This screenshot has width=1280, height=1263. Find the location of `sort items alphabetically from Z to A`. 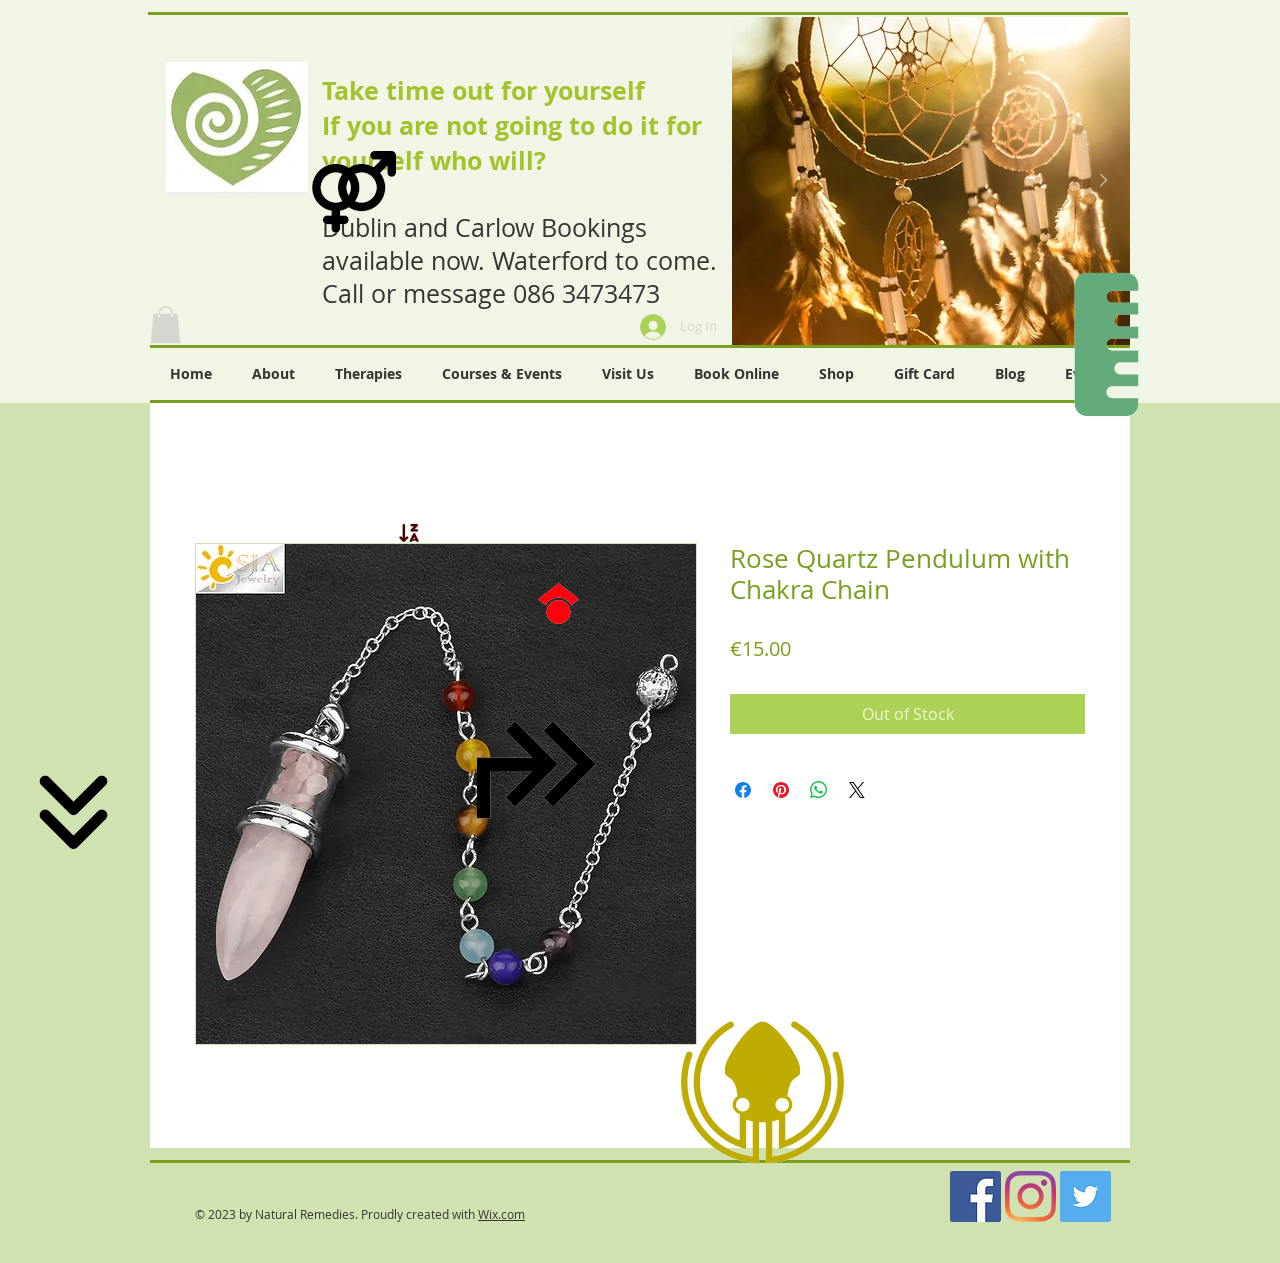

sort items alphabetically from Z to A is located at coordinates (409, 533).